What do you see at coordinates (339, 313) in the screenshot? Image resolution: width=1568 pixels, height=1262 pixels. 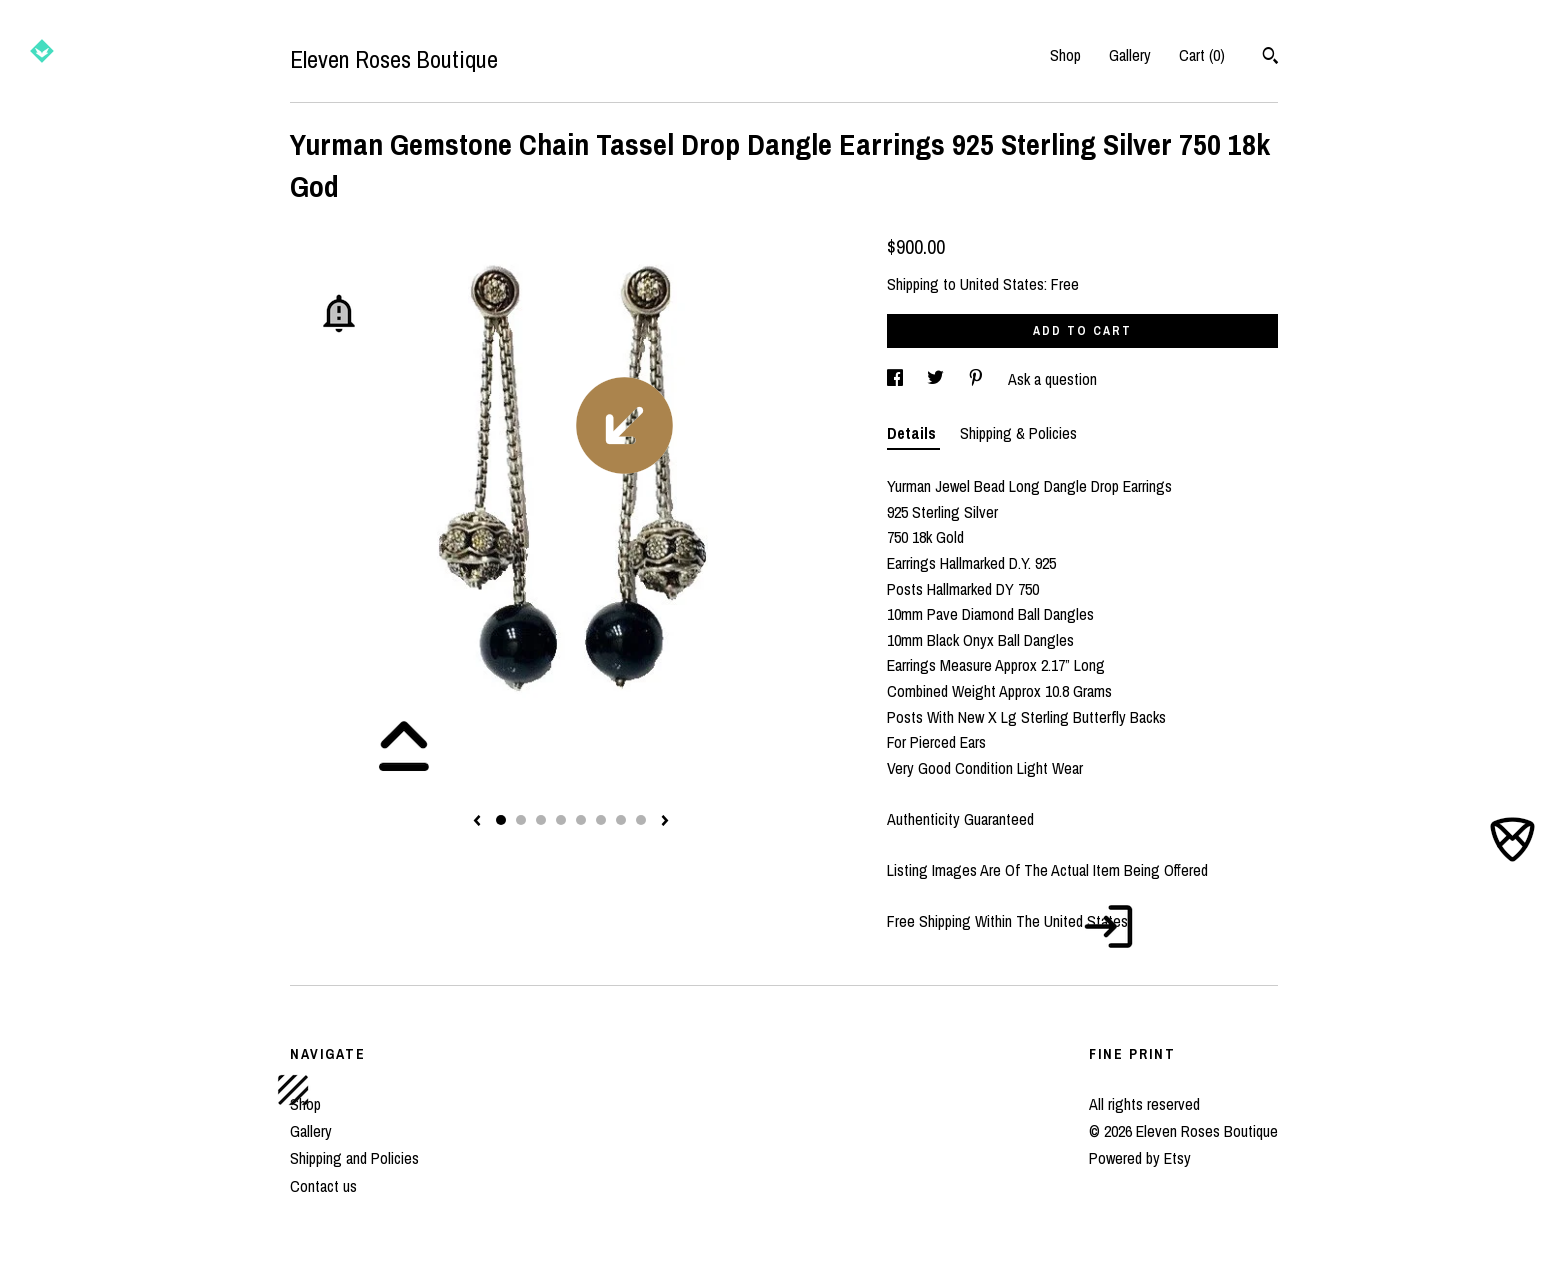 I see `important notification requiring attention` at bounding box center [339, 313].